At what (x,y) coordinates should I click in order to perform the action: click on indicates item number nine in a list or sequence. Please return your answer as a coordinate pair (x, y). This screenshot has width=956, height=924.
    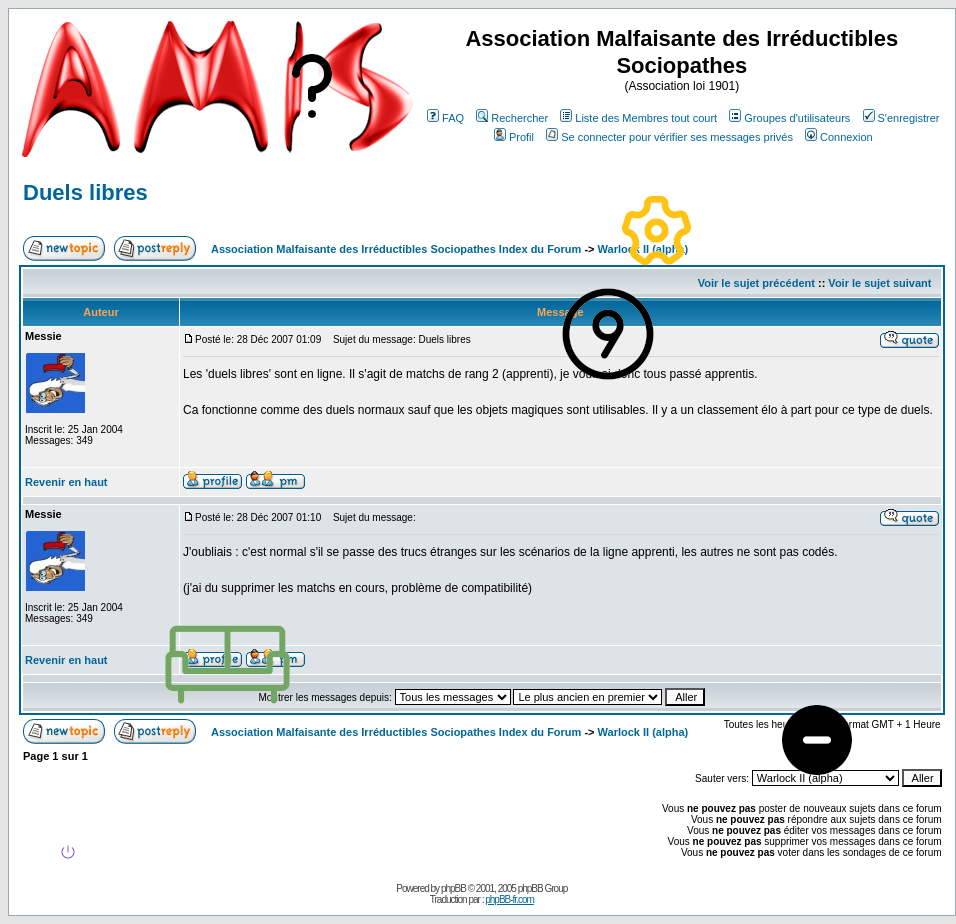
    Looking at the image, I should click on (608, 334).